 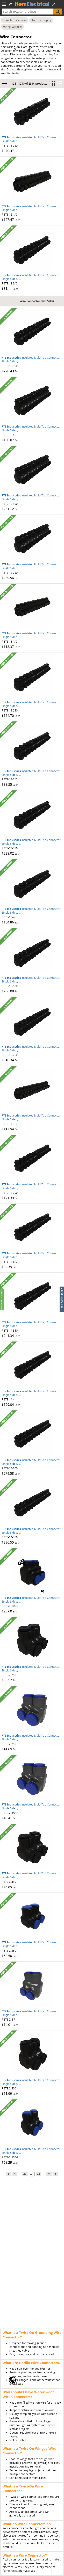 I want to click on access public or global content, so click(x=12, y=2380).